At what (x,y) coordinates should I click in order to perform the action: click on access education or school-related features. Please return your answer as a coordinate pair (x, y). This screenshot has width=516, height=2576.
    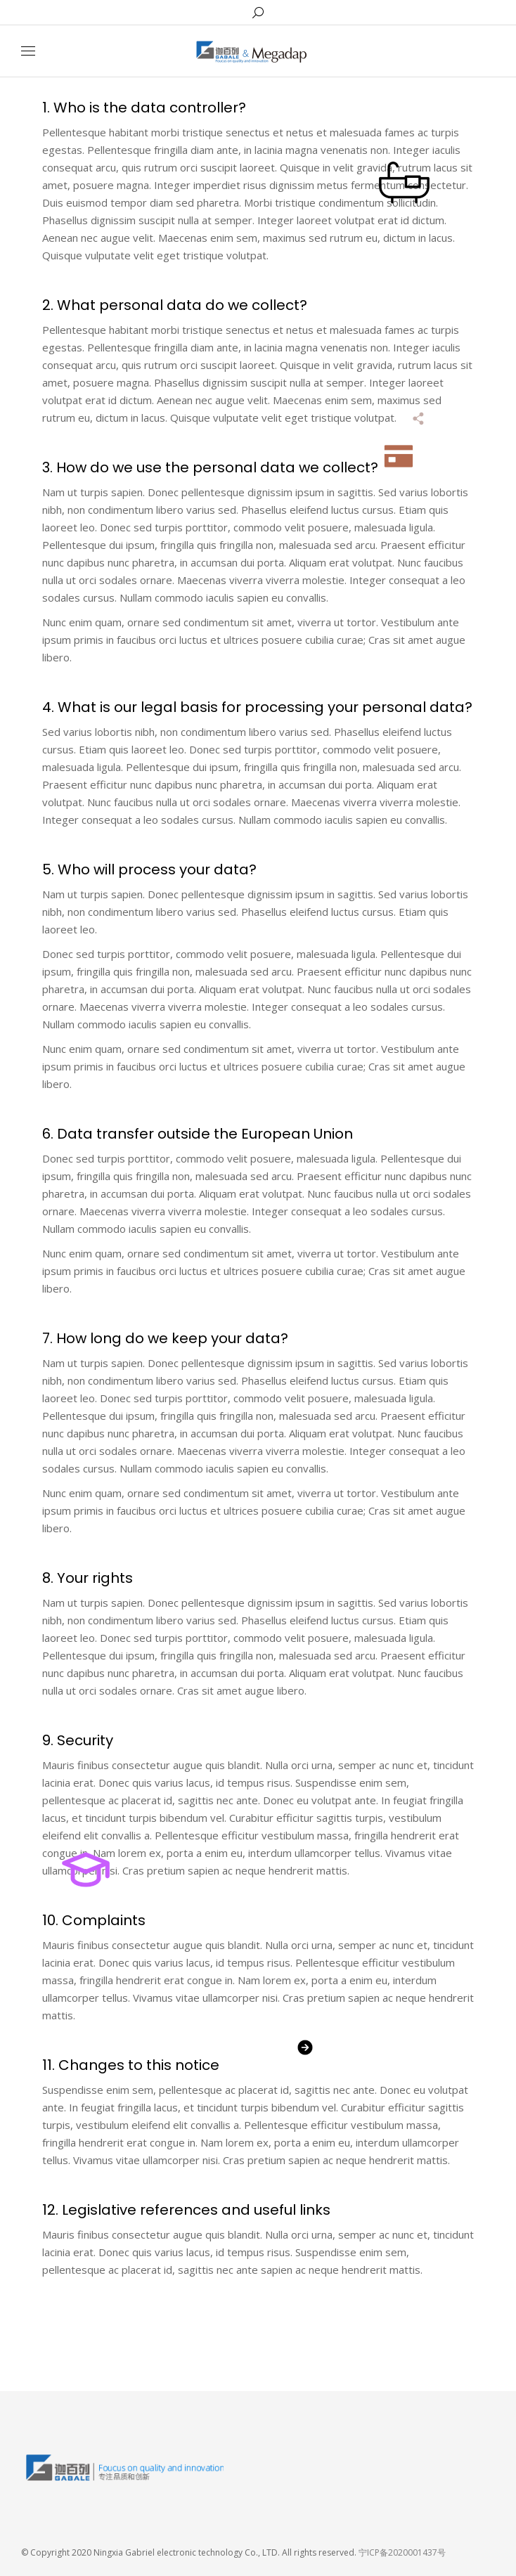
    Looking at the image, I should click on (86, 1870).